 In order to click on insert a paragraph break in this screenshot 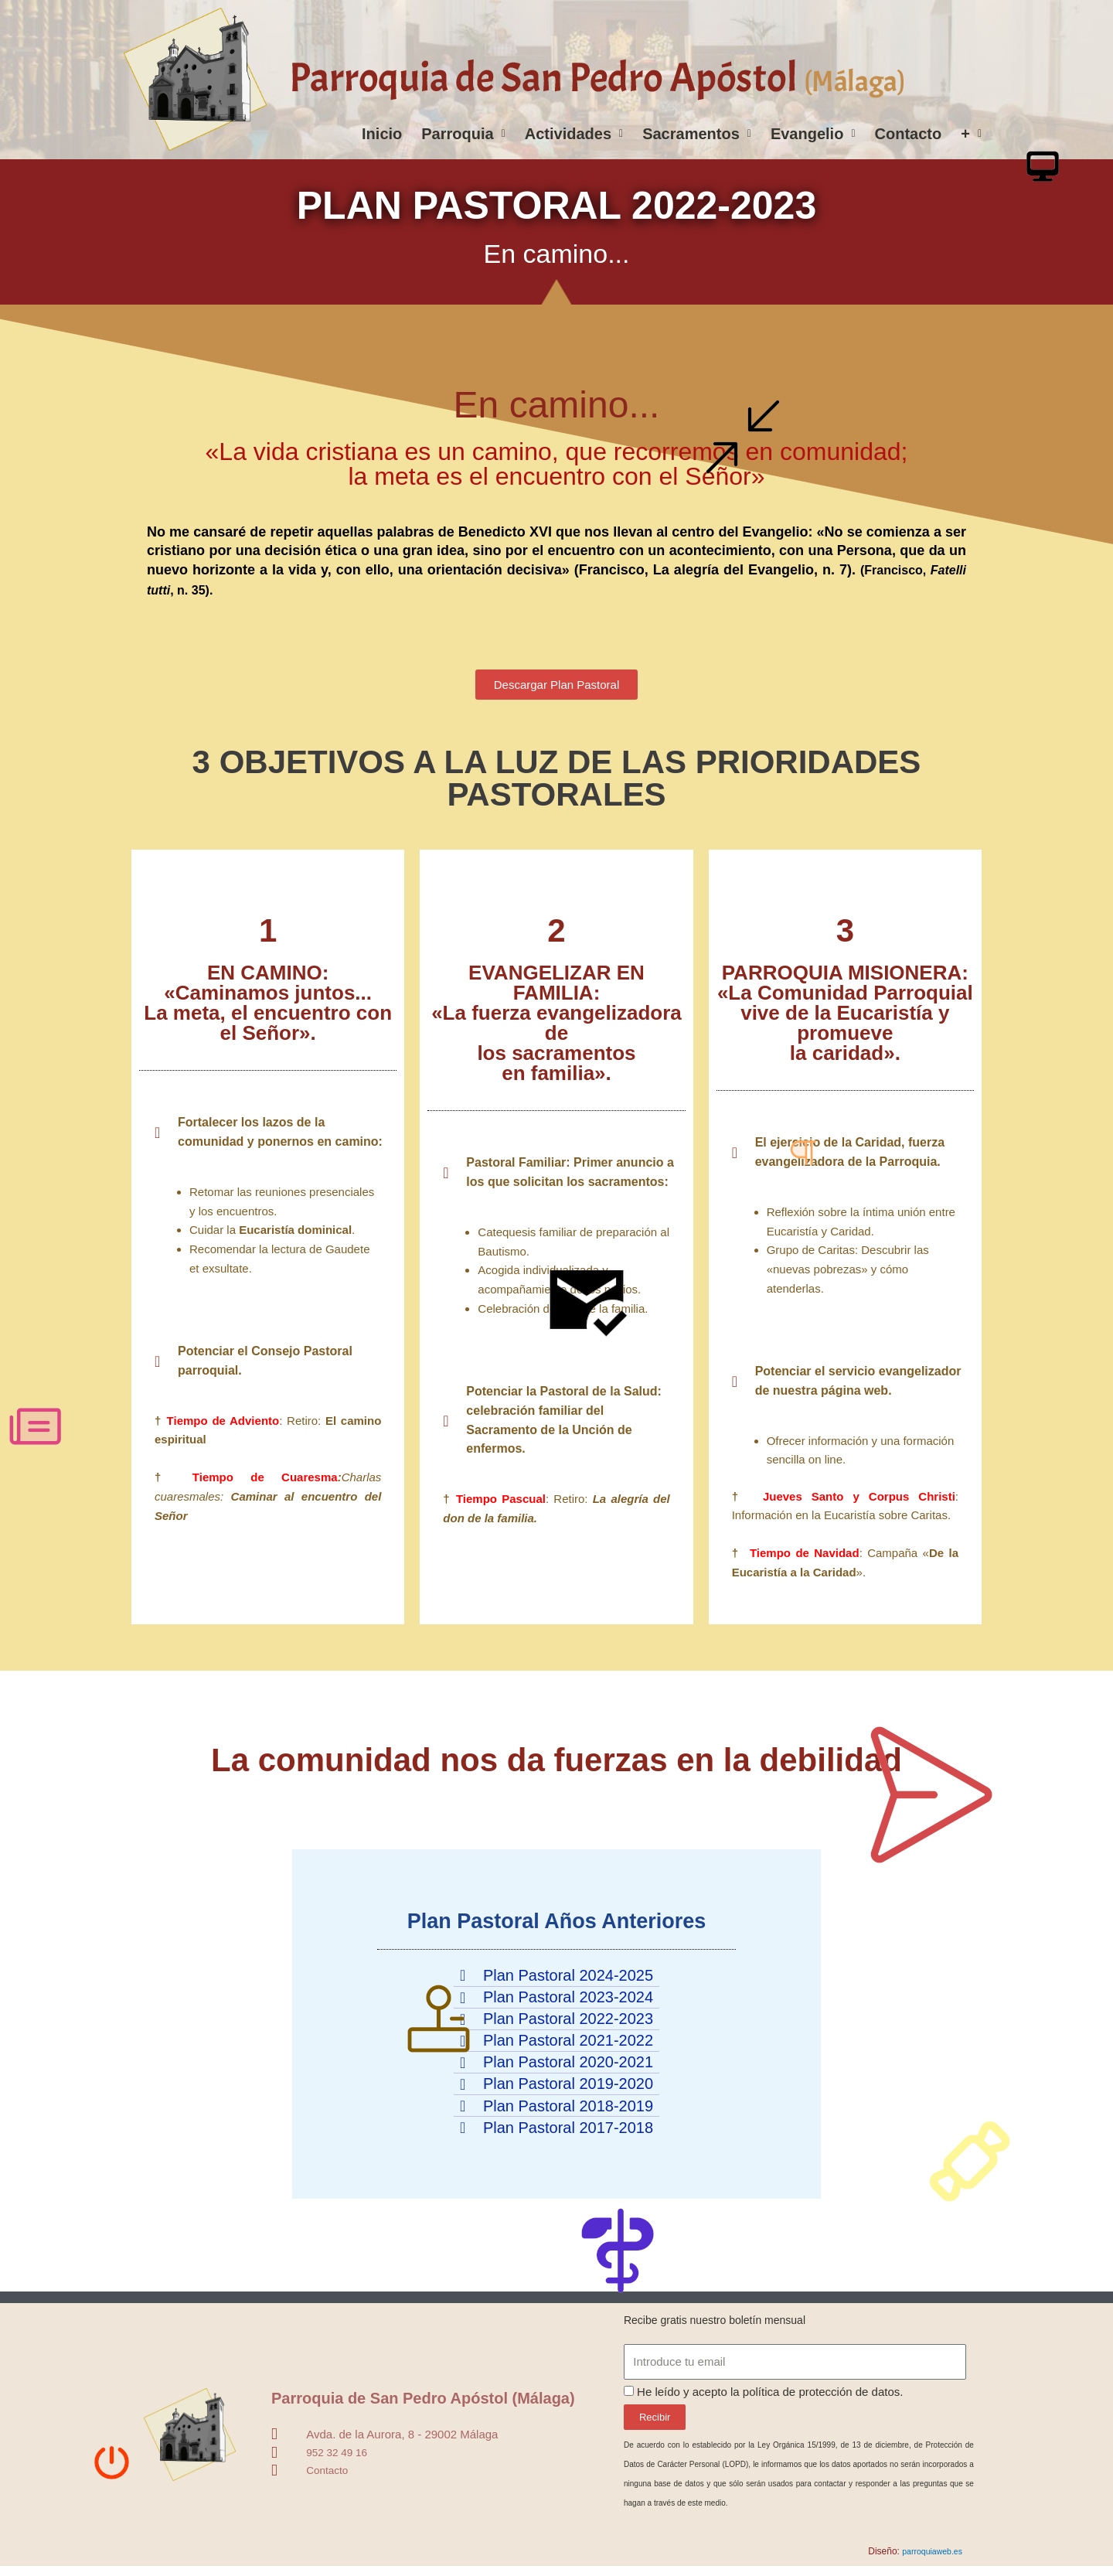, I will do `click(804, 1153)`.